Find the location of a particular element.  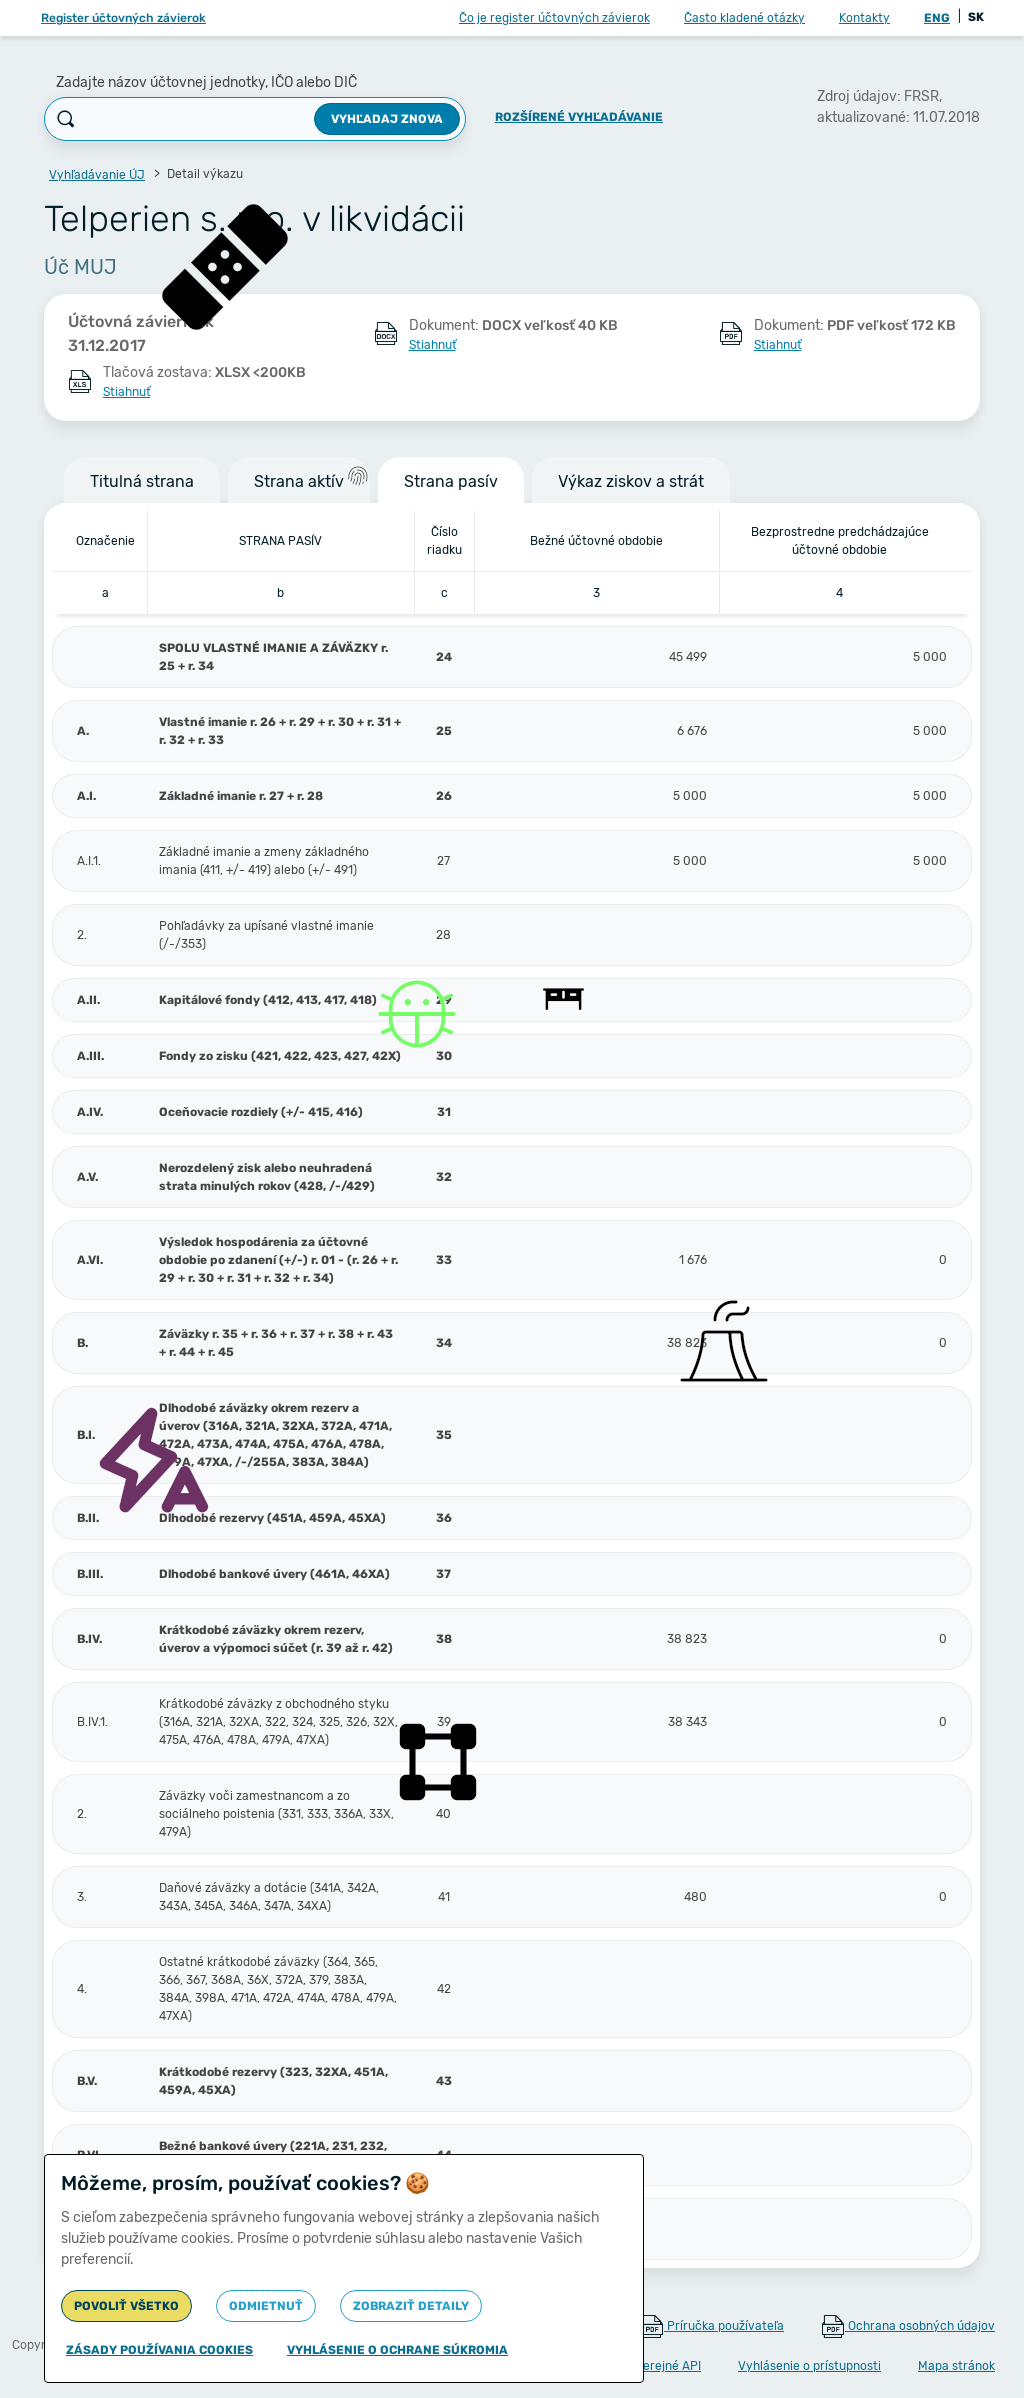

select or resize an object is located at coordinates (438, 1762).